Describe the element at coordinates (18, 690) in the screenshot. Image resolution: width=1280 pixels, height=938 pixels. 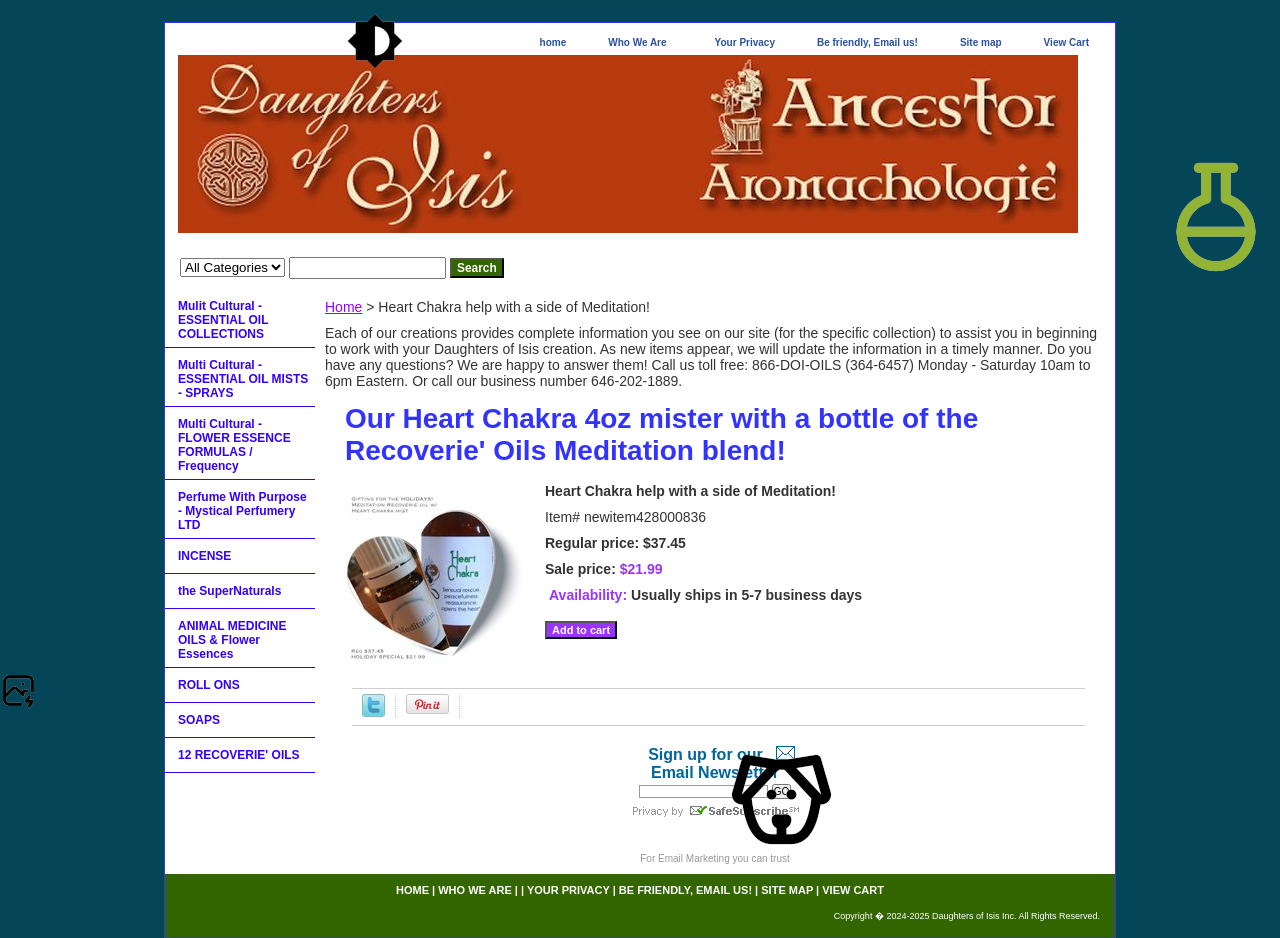
I see `quick photo enhancement or auto-fix` at that location.